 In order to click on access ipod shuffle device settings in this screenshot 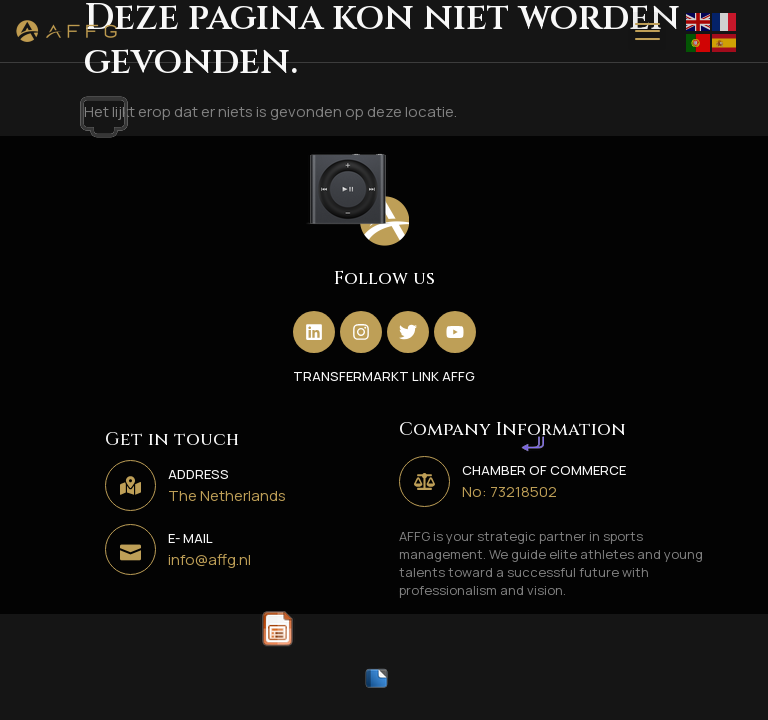, I will do `click(348, 189)`.